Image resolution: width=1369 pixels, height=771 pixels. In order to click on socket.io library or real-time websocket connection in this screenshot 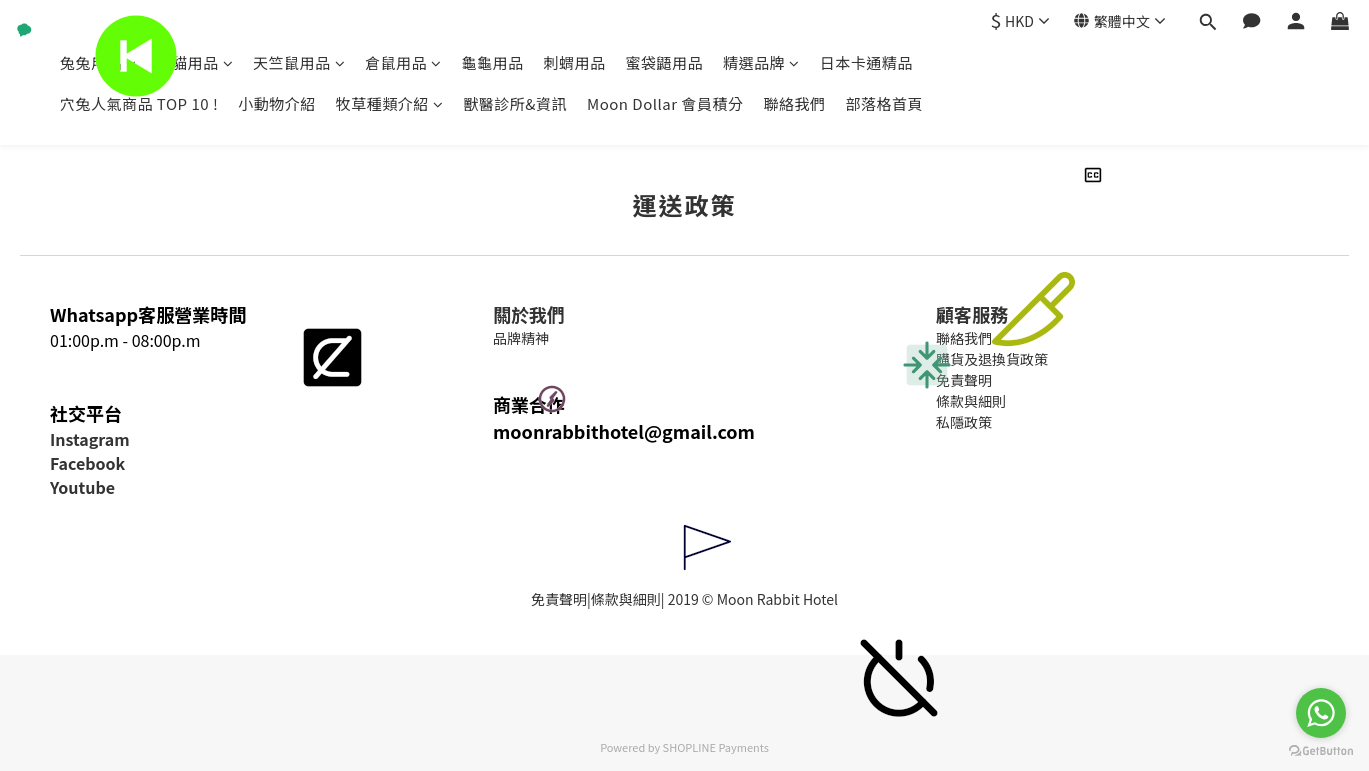, I will do `click(552, 399)`.